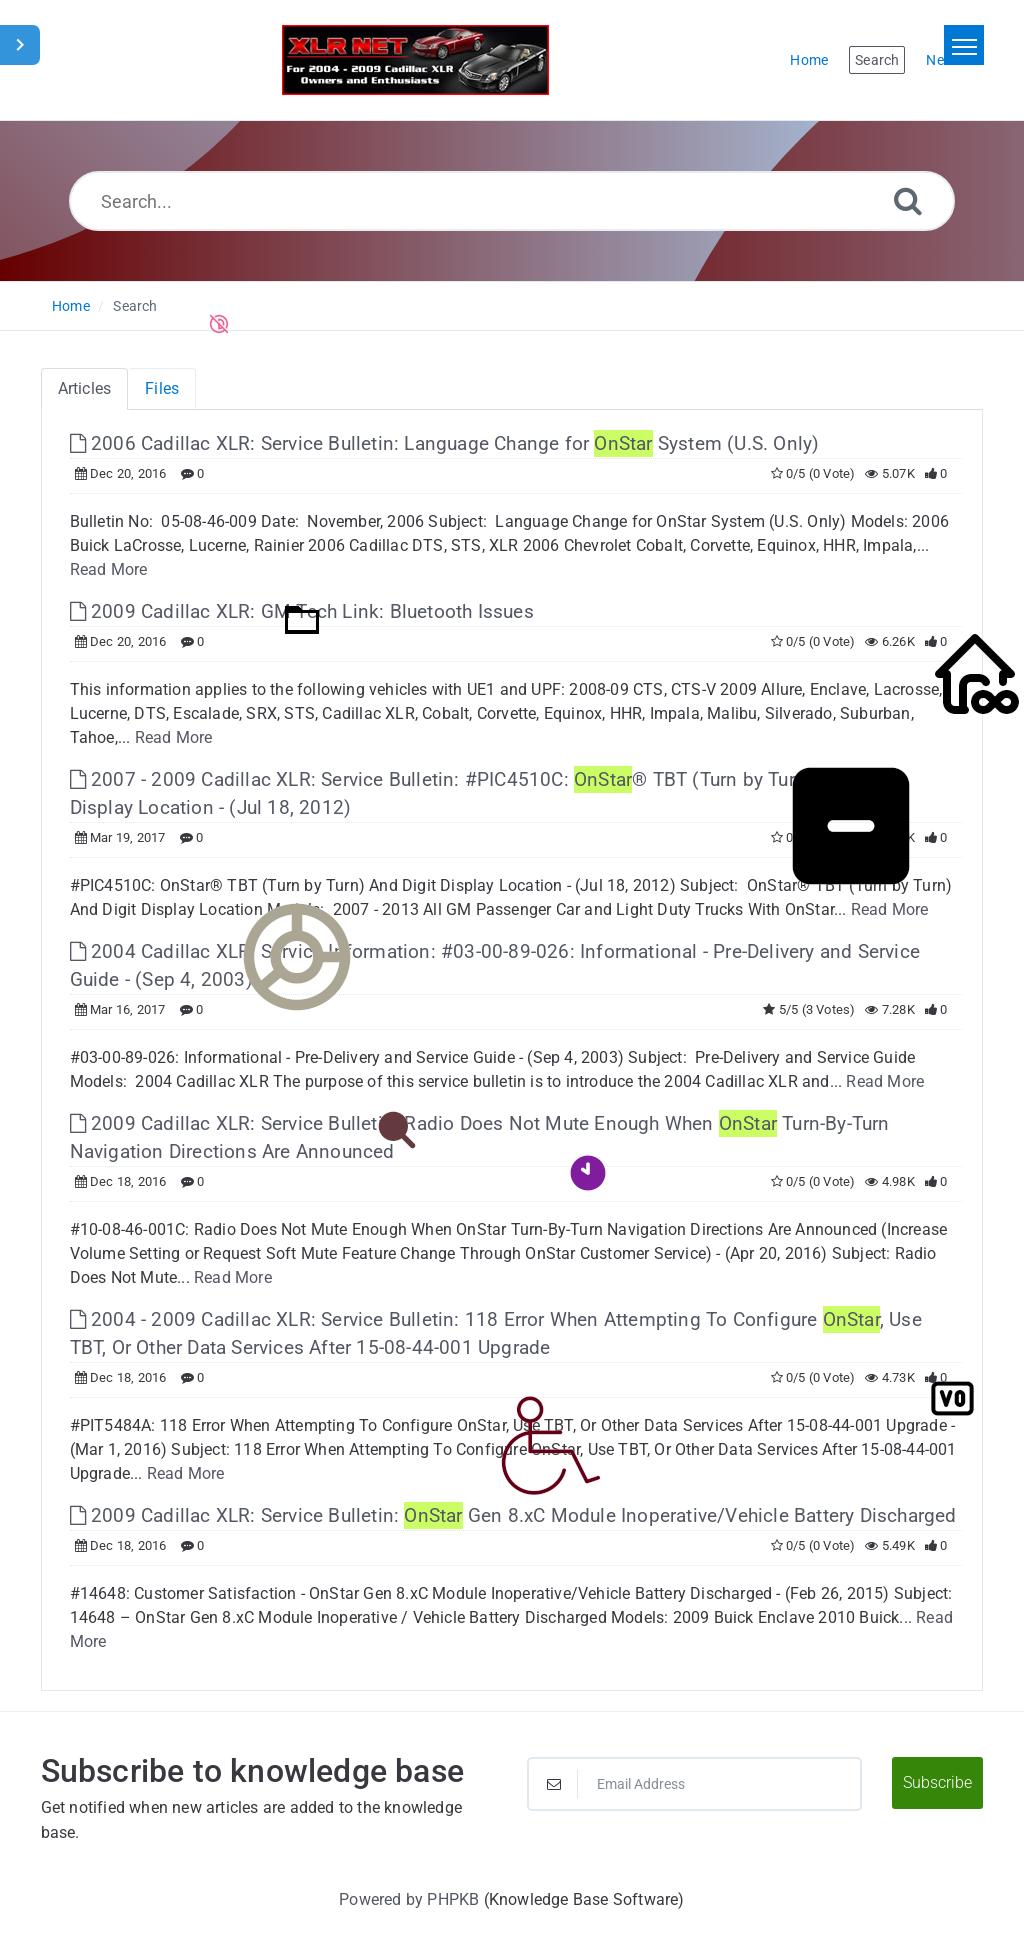 The height and width of the screenshot is (1938, 1024). Describe the element at coordinates (397, 1130) in the screenshot. I see `search or find content` at that location.